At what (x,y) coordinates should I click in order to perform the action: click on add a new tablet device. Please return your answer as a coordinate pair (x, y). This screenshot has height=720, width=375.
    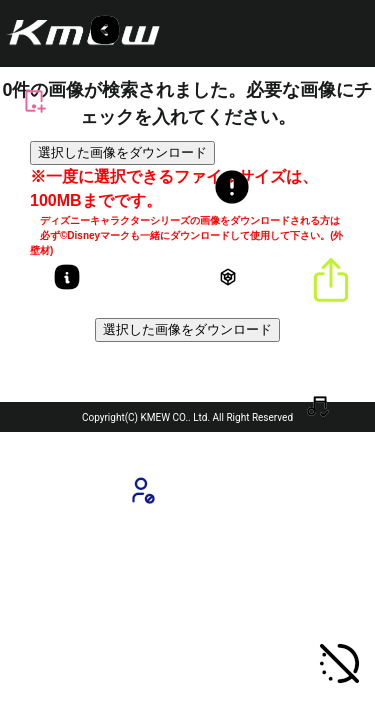
    Looking at the image, I should click on (34, 101).